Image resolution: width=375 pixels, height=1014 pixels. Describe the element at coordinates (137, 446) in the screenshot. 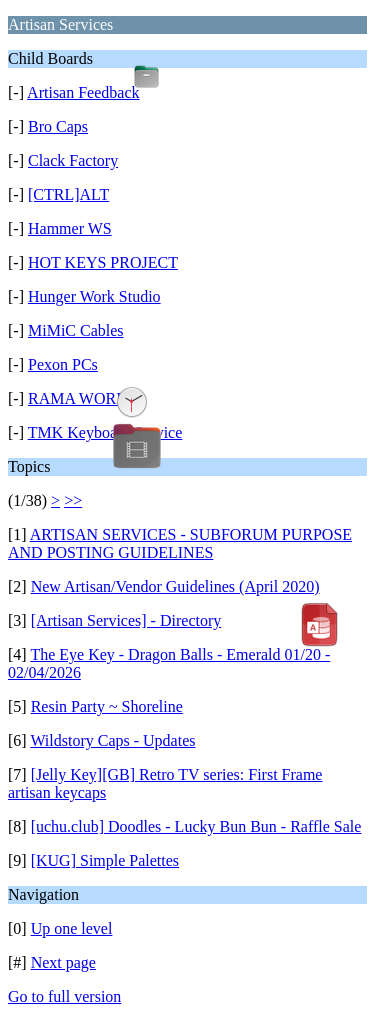

I see `open your videos folder` at that location.